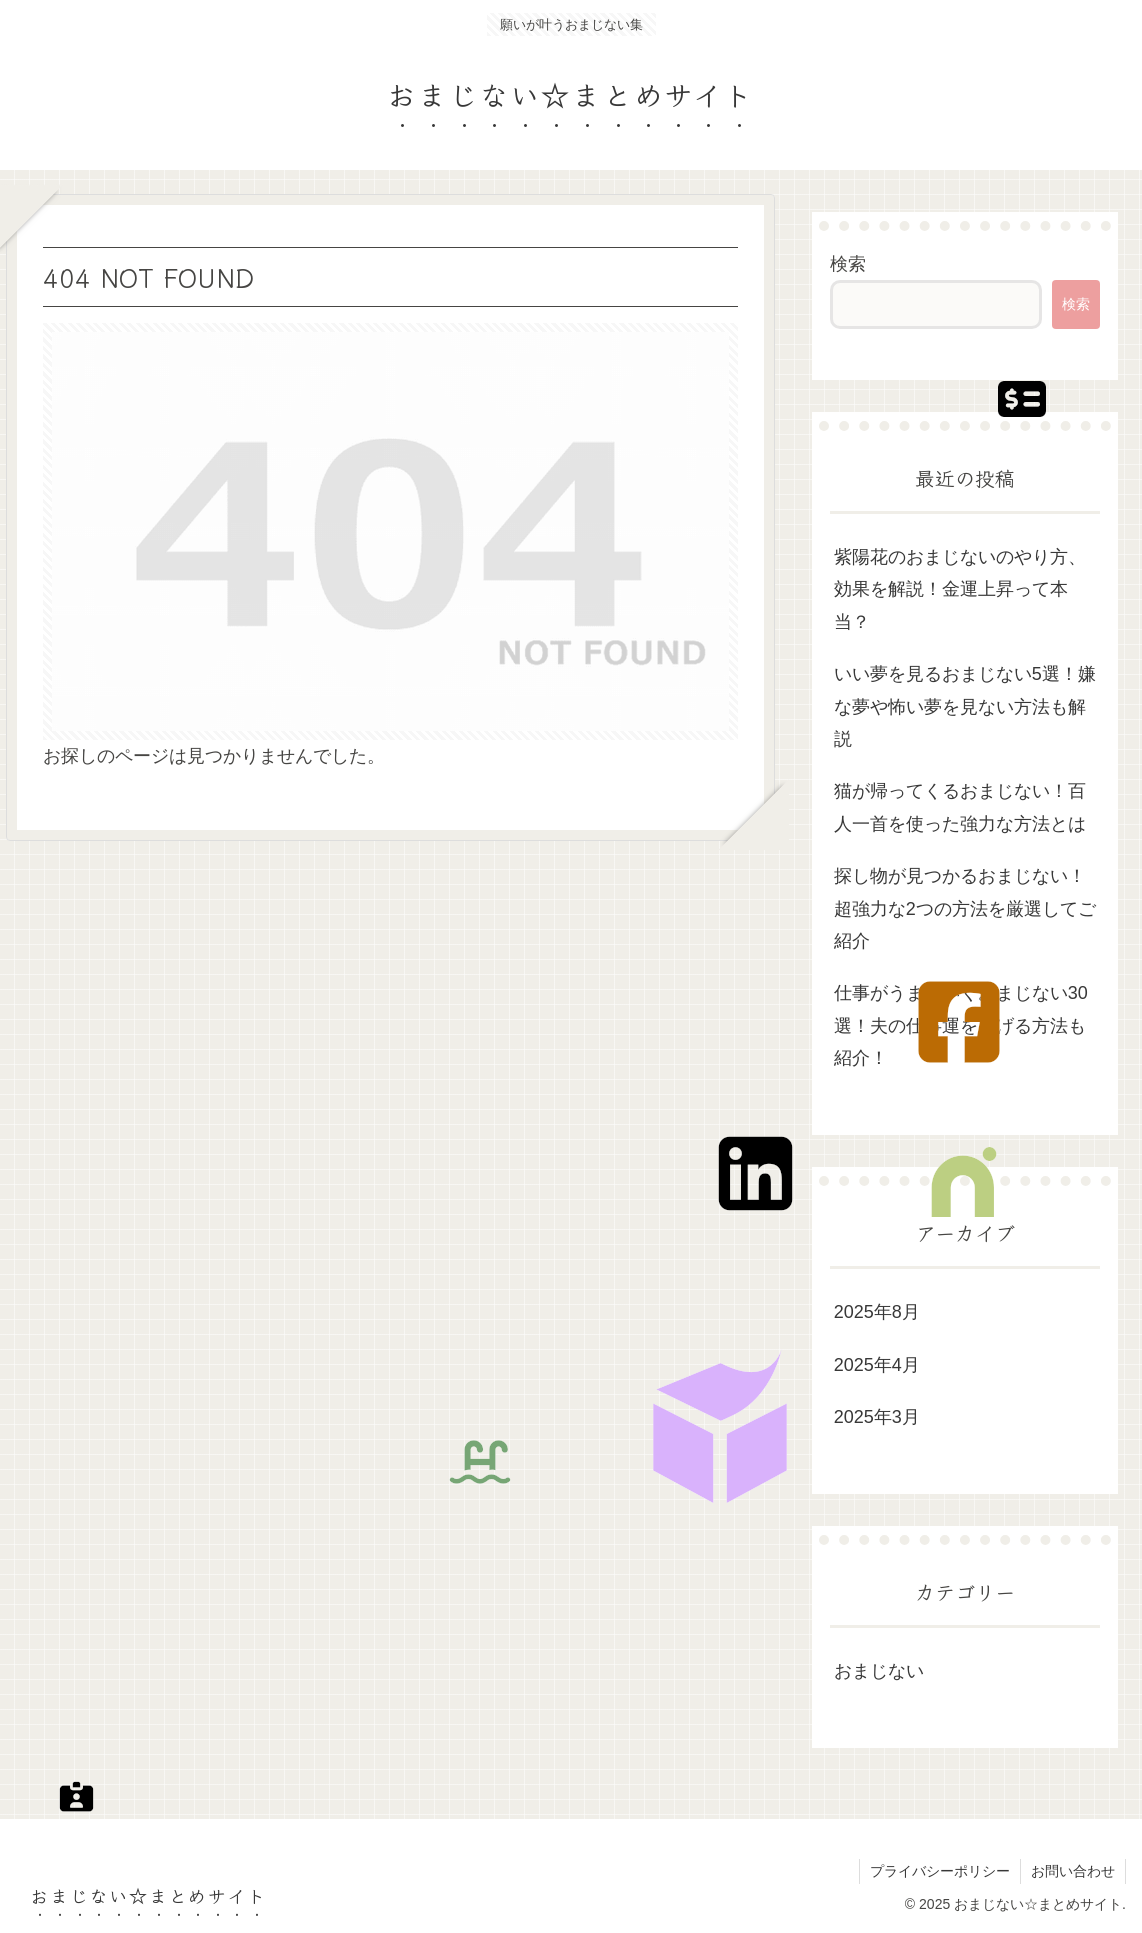 The height and width of the screenshot is (1933, 1142). Describe the element at coordinates (964, 1182) in the screenshot. I see `namebase brand logo` at that location.